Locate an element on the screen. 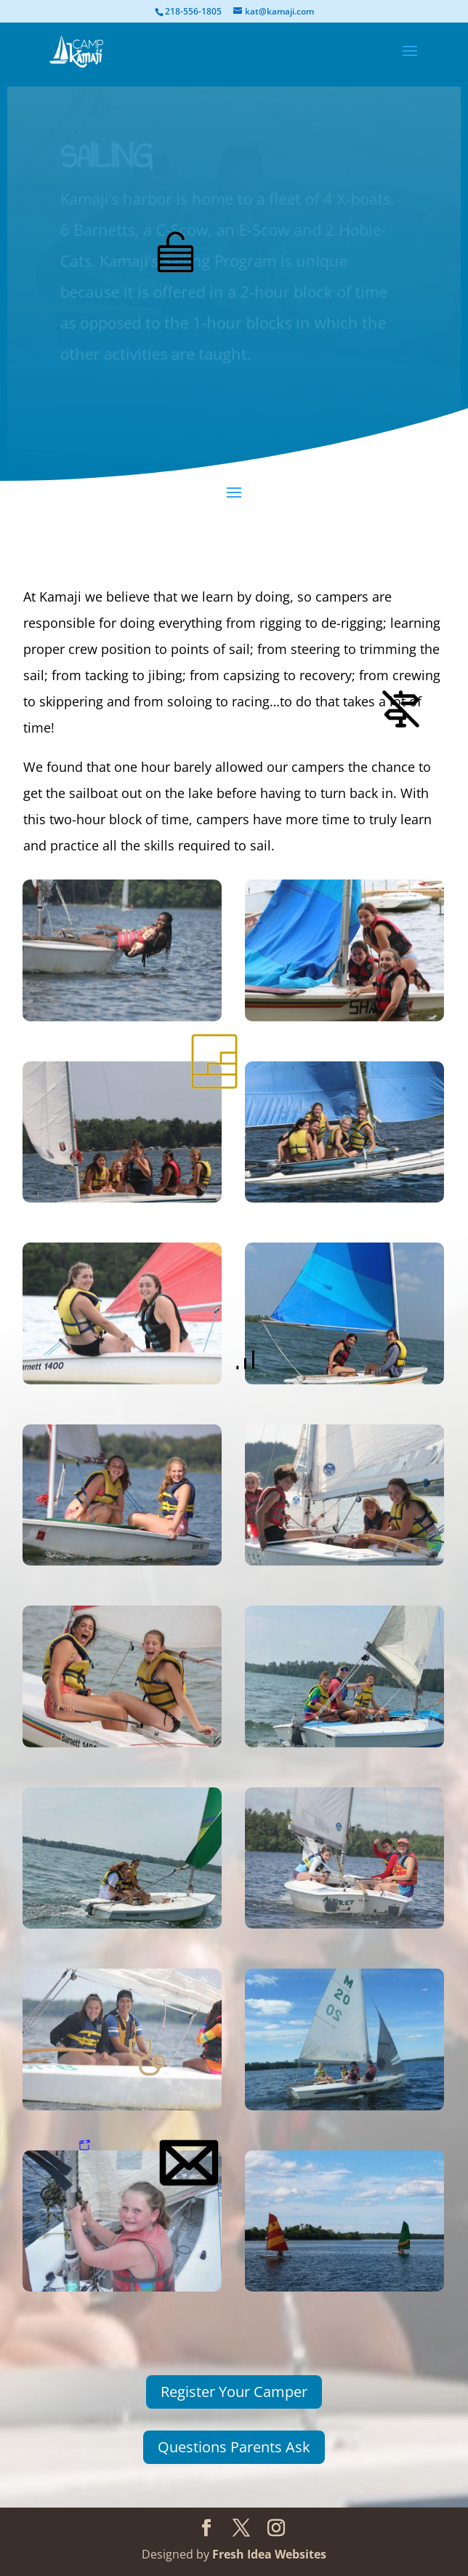  access stairway or floor navigation is located at coordinates (214, 1061).